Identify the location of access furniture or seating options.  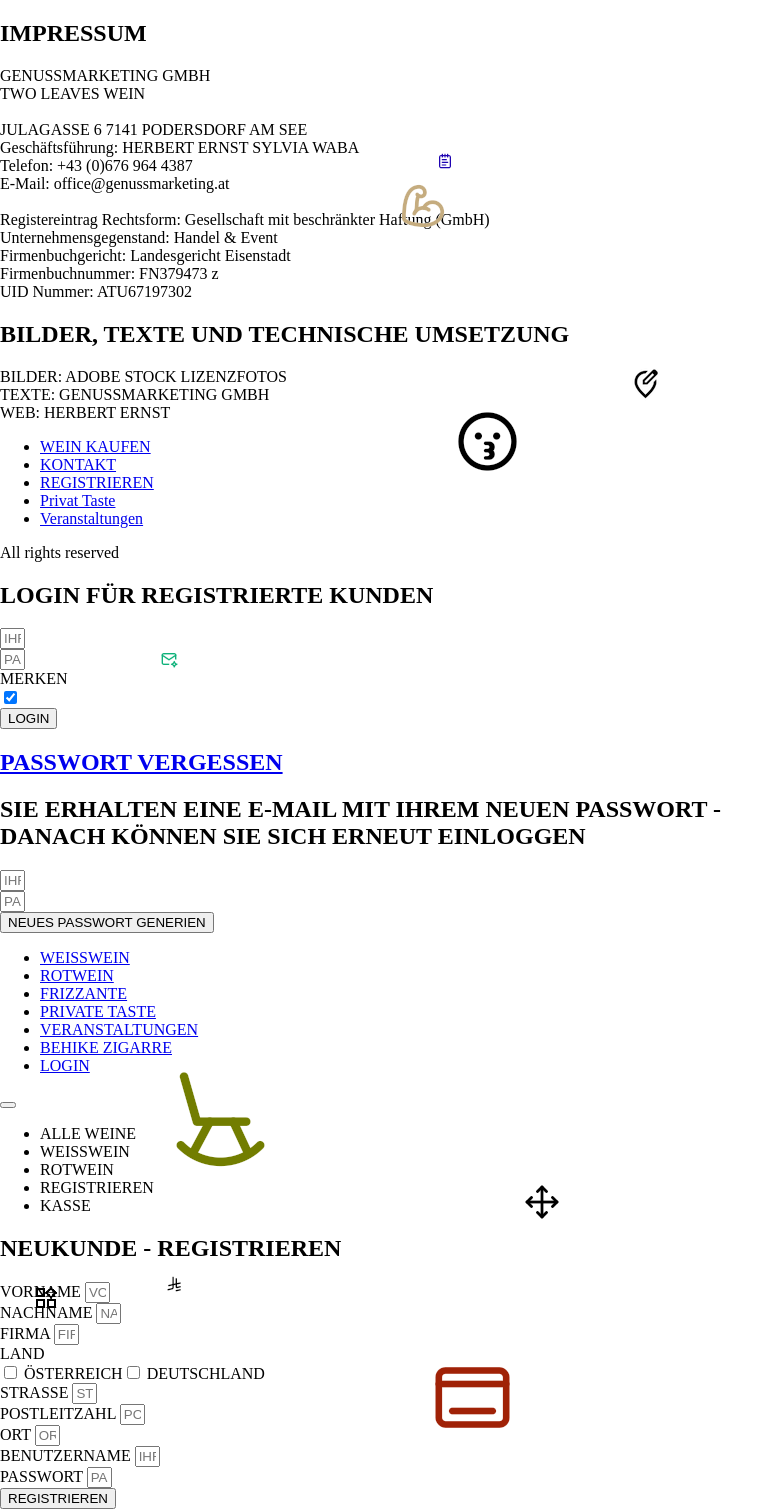
(220, 1119).